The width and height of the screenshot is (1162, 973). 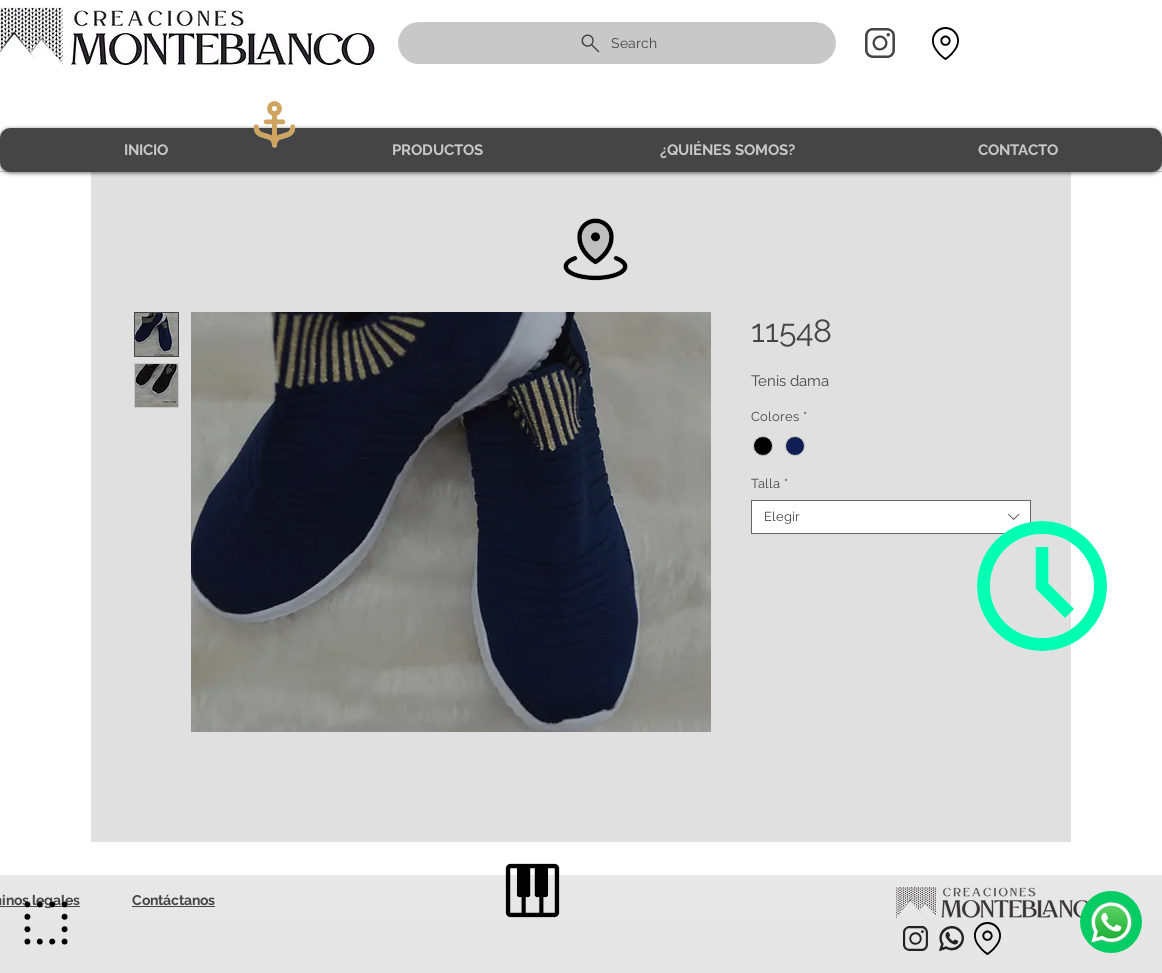 What do you see at coordinates (274, 123) in the screenshot?
I see `anchor link to a specific section on a page` at bounding box center [274, 123].